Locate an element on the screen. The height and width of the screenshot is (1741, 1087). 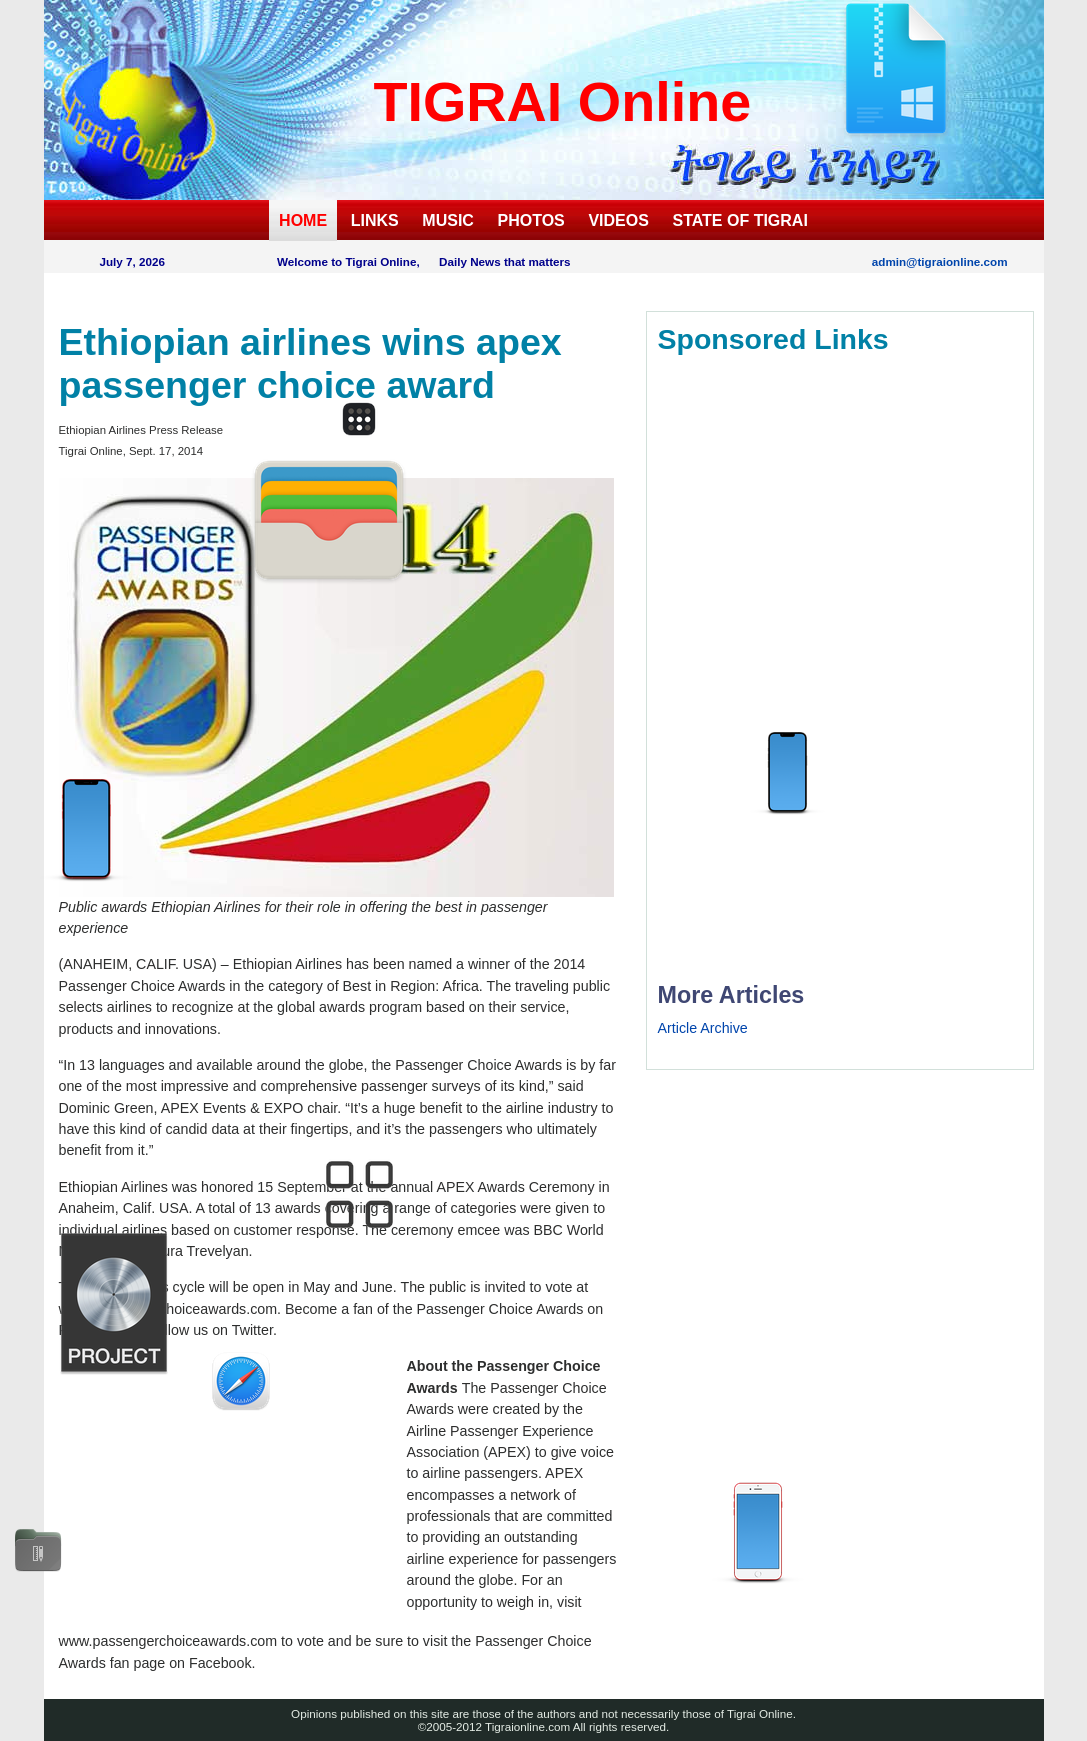
open Safari web browser is located at coordinates (241, 1381).